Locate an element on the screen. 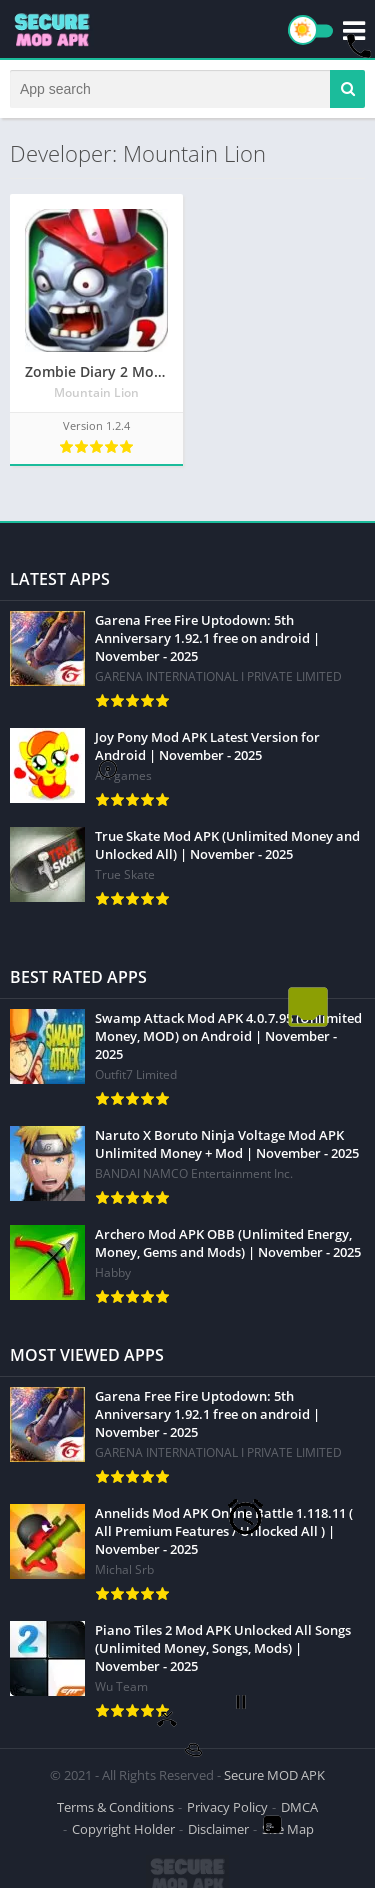 The width and height of the screenshot is (375, 1888). pause media playback is located at coordinates (241, 1702).